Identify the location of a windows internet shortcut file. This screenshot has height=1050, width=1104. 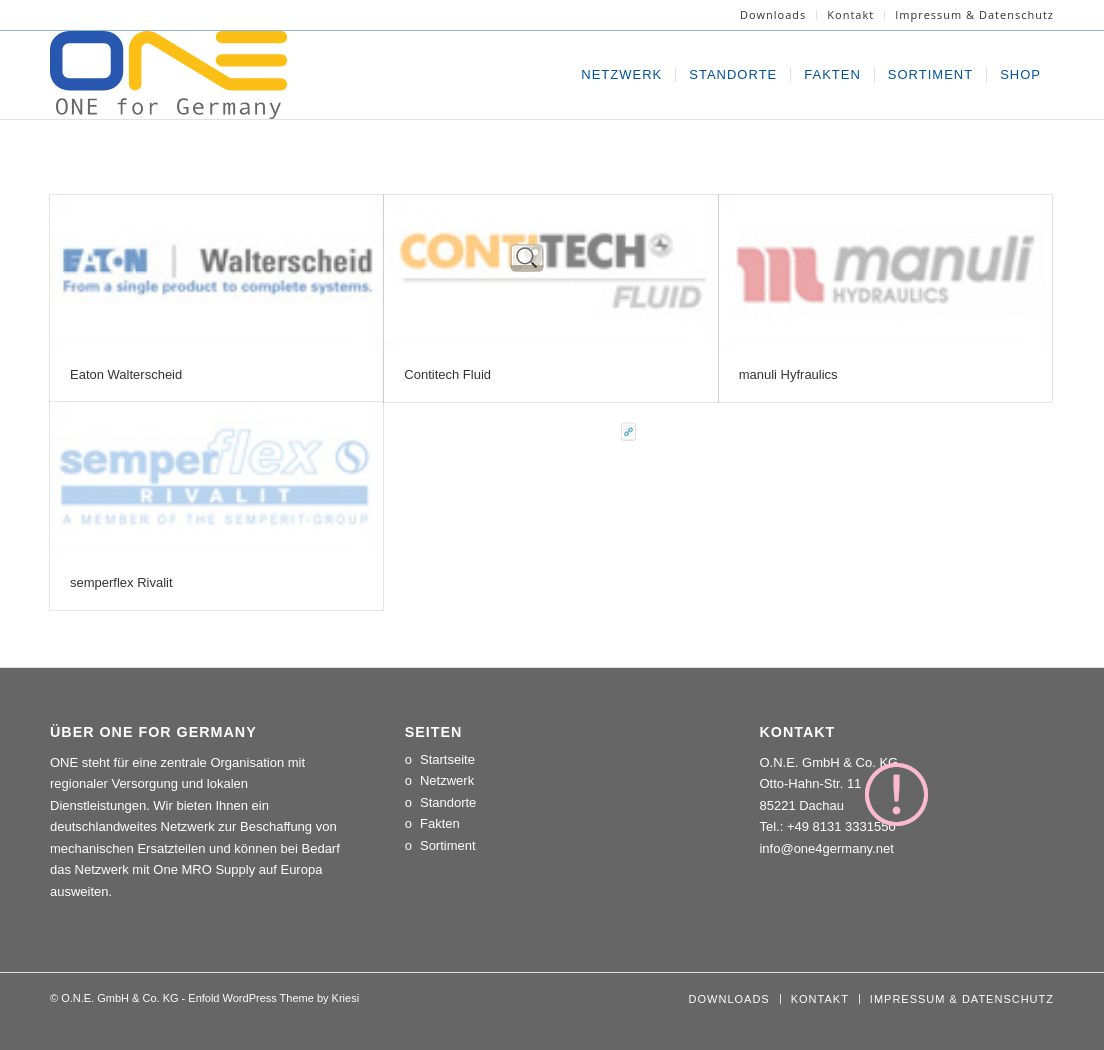
(628, 431).